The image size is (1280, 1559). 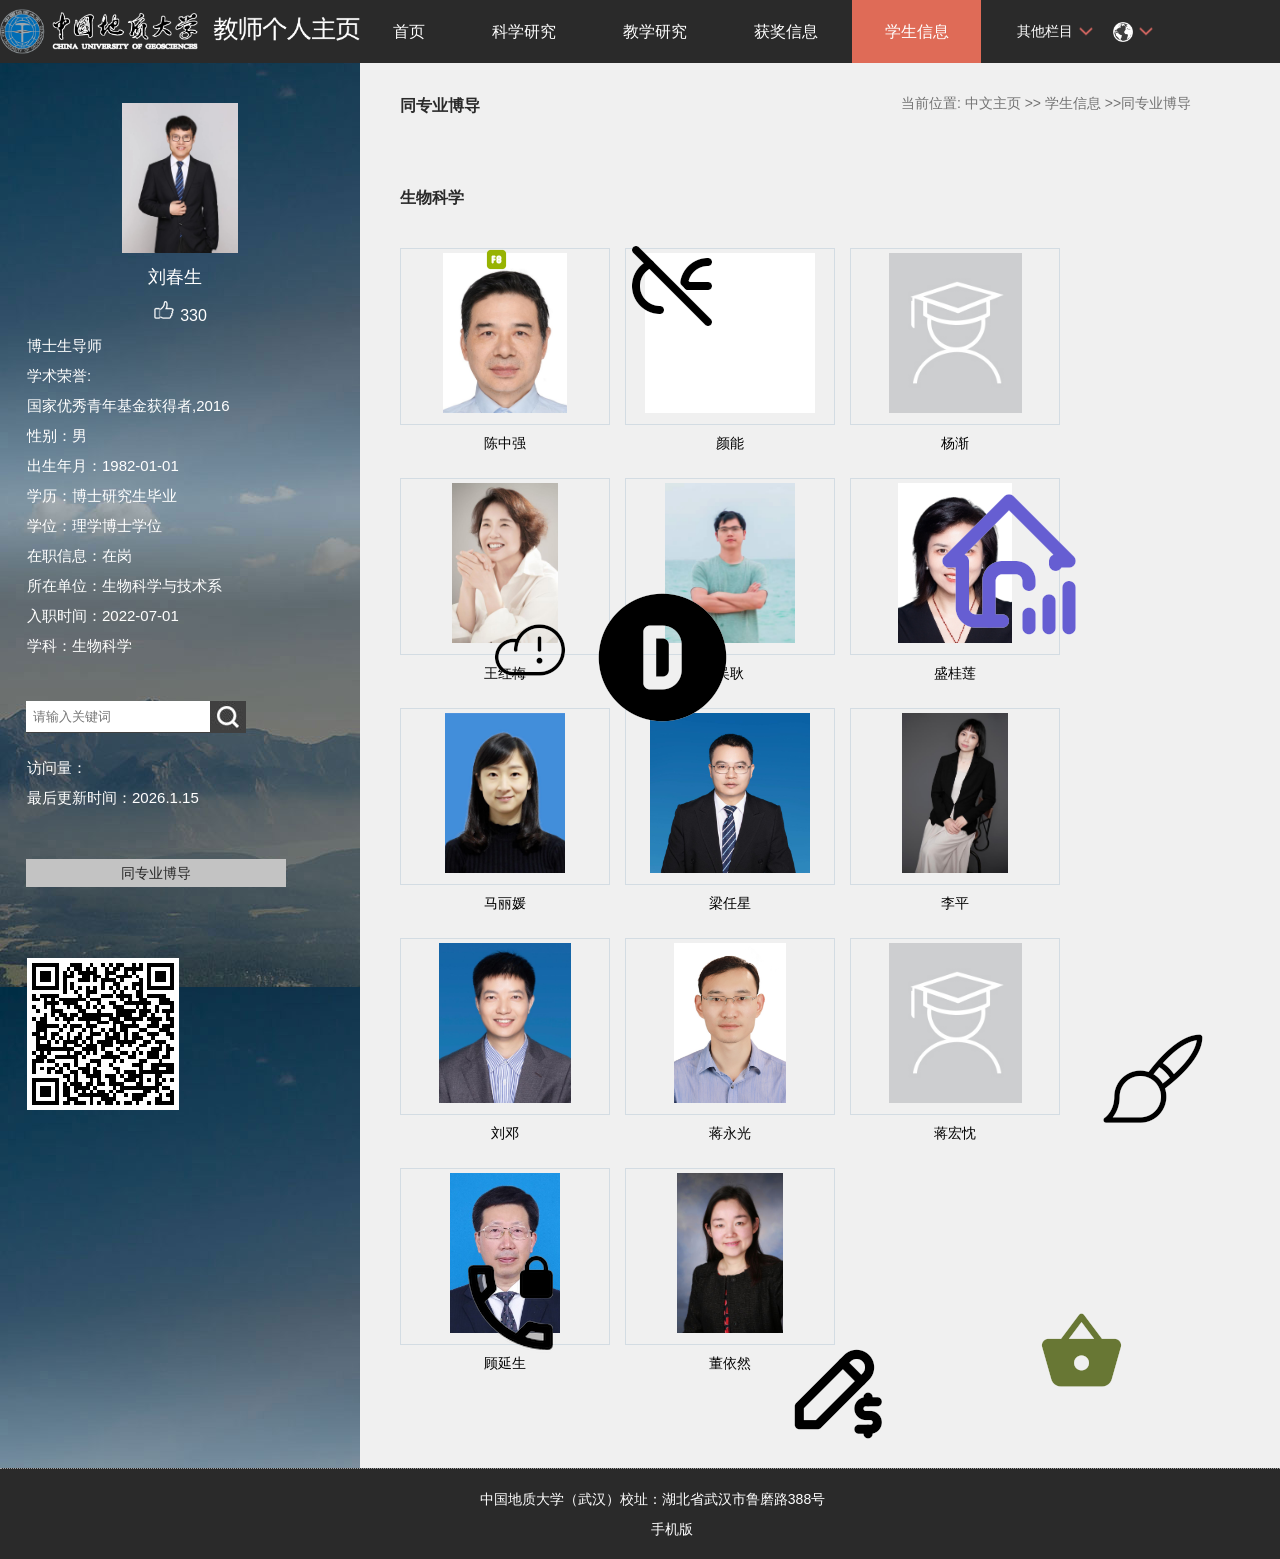 I want to click on indicates a "D" grade or rating, so click(x=662, y=657).